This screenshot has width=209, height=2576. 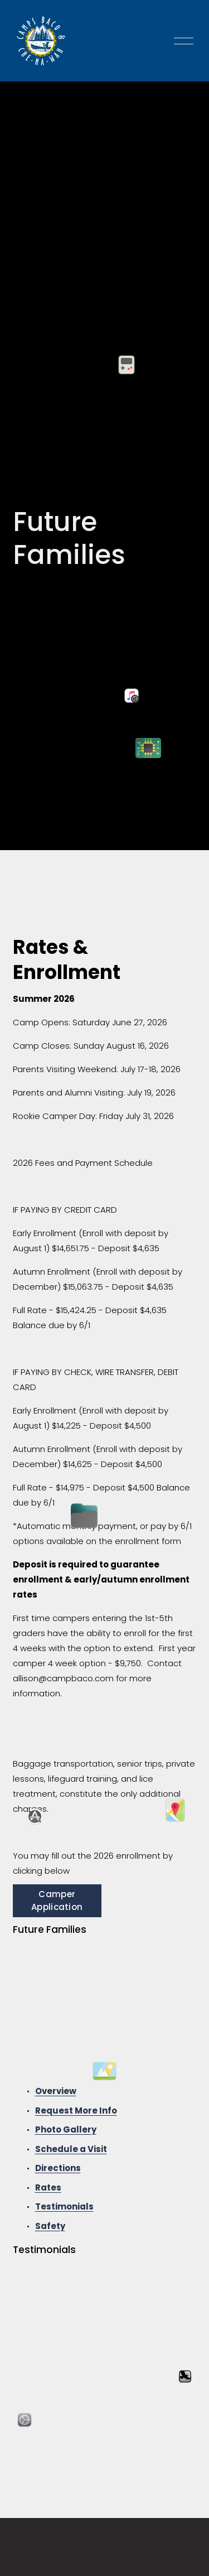 What do you see at coordinates (175, 1810) in the screenshot?
I see `a gpx file containing gps route or track data` at bounding box center [175, 1810].